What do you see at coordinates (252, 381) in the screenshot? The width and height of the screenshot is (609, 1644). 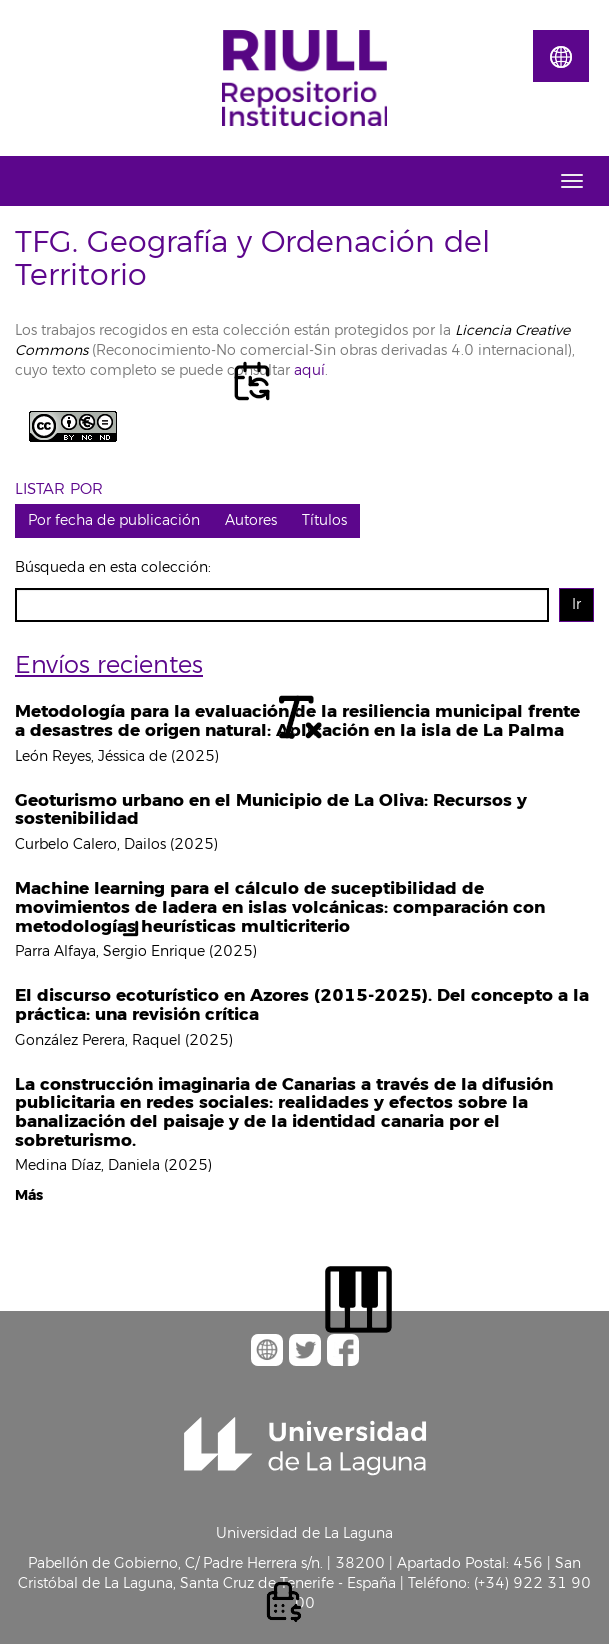 I see `sync calendar with other devices or accounts` at bounding box center [252, 381].